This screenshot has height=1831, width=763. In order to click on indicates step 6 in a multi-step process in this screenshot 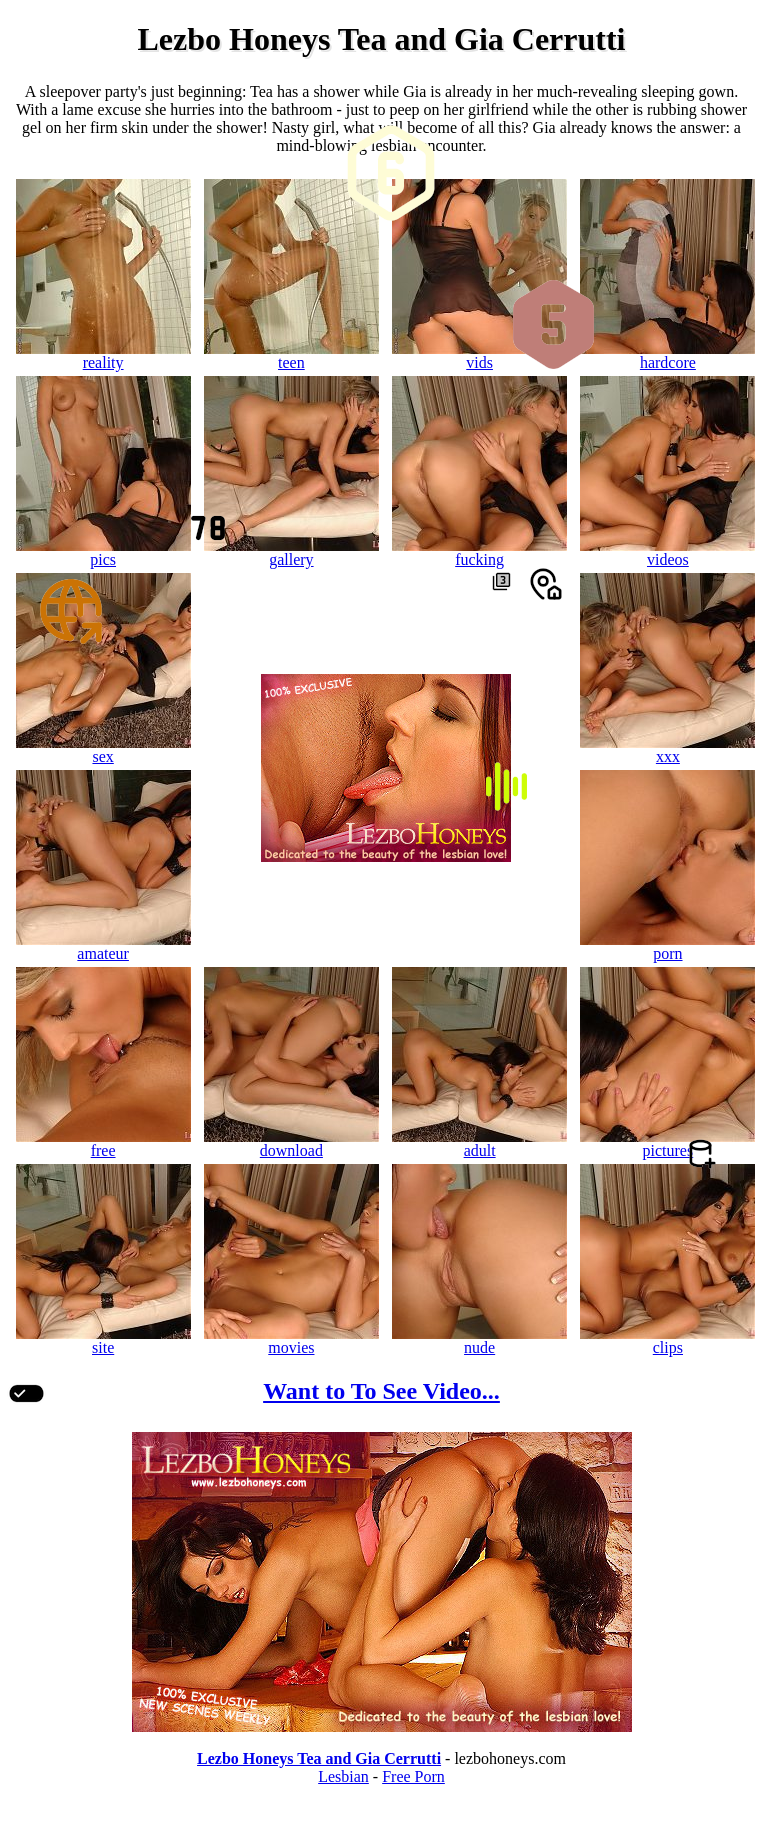, I will do `click(391, 173)`.